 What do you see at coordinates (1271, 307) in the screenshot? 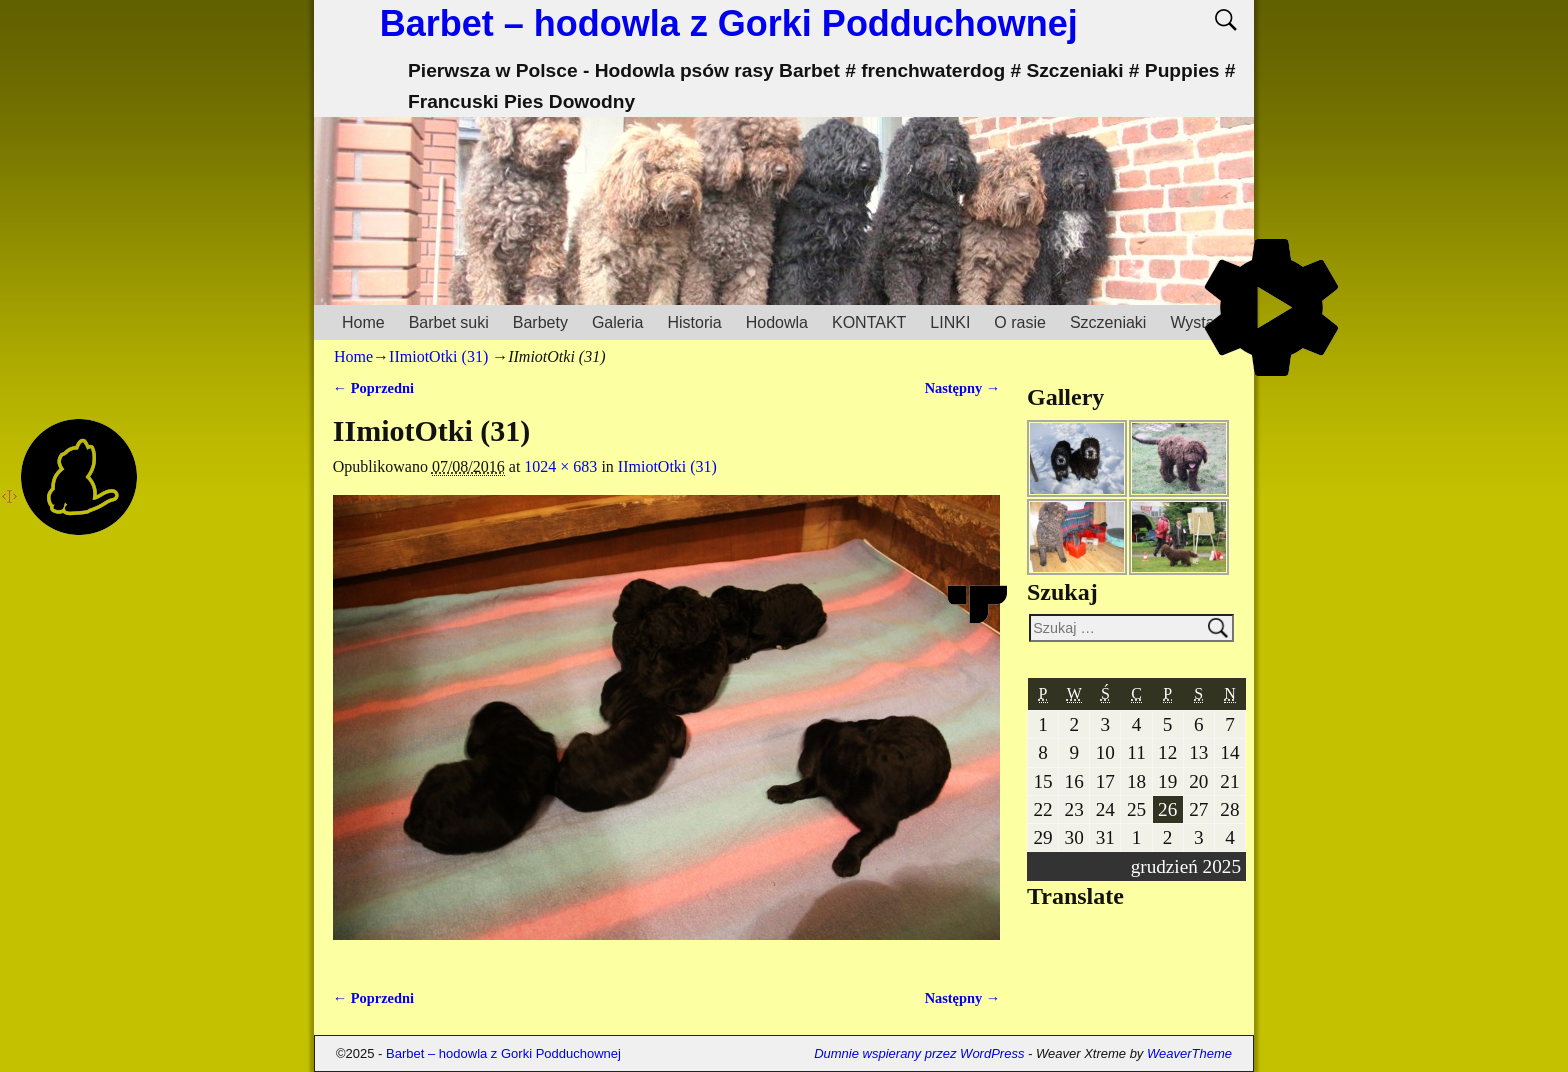
I see `open YouTube Studio app` at bounding box center [1271, 307].